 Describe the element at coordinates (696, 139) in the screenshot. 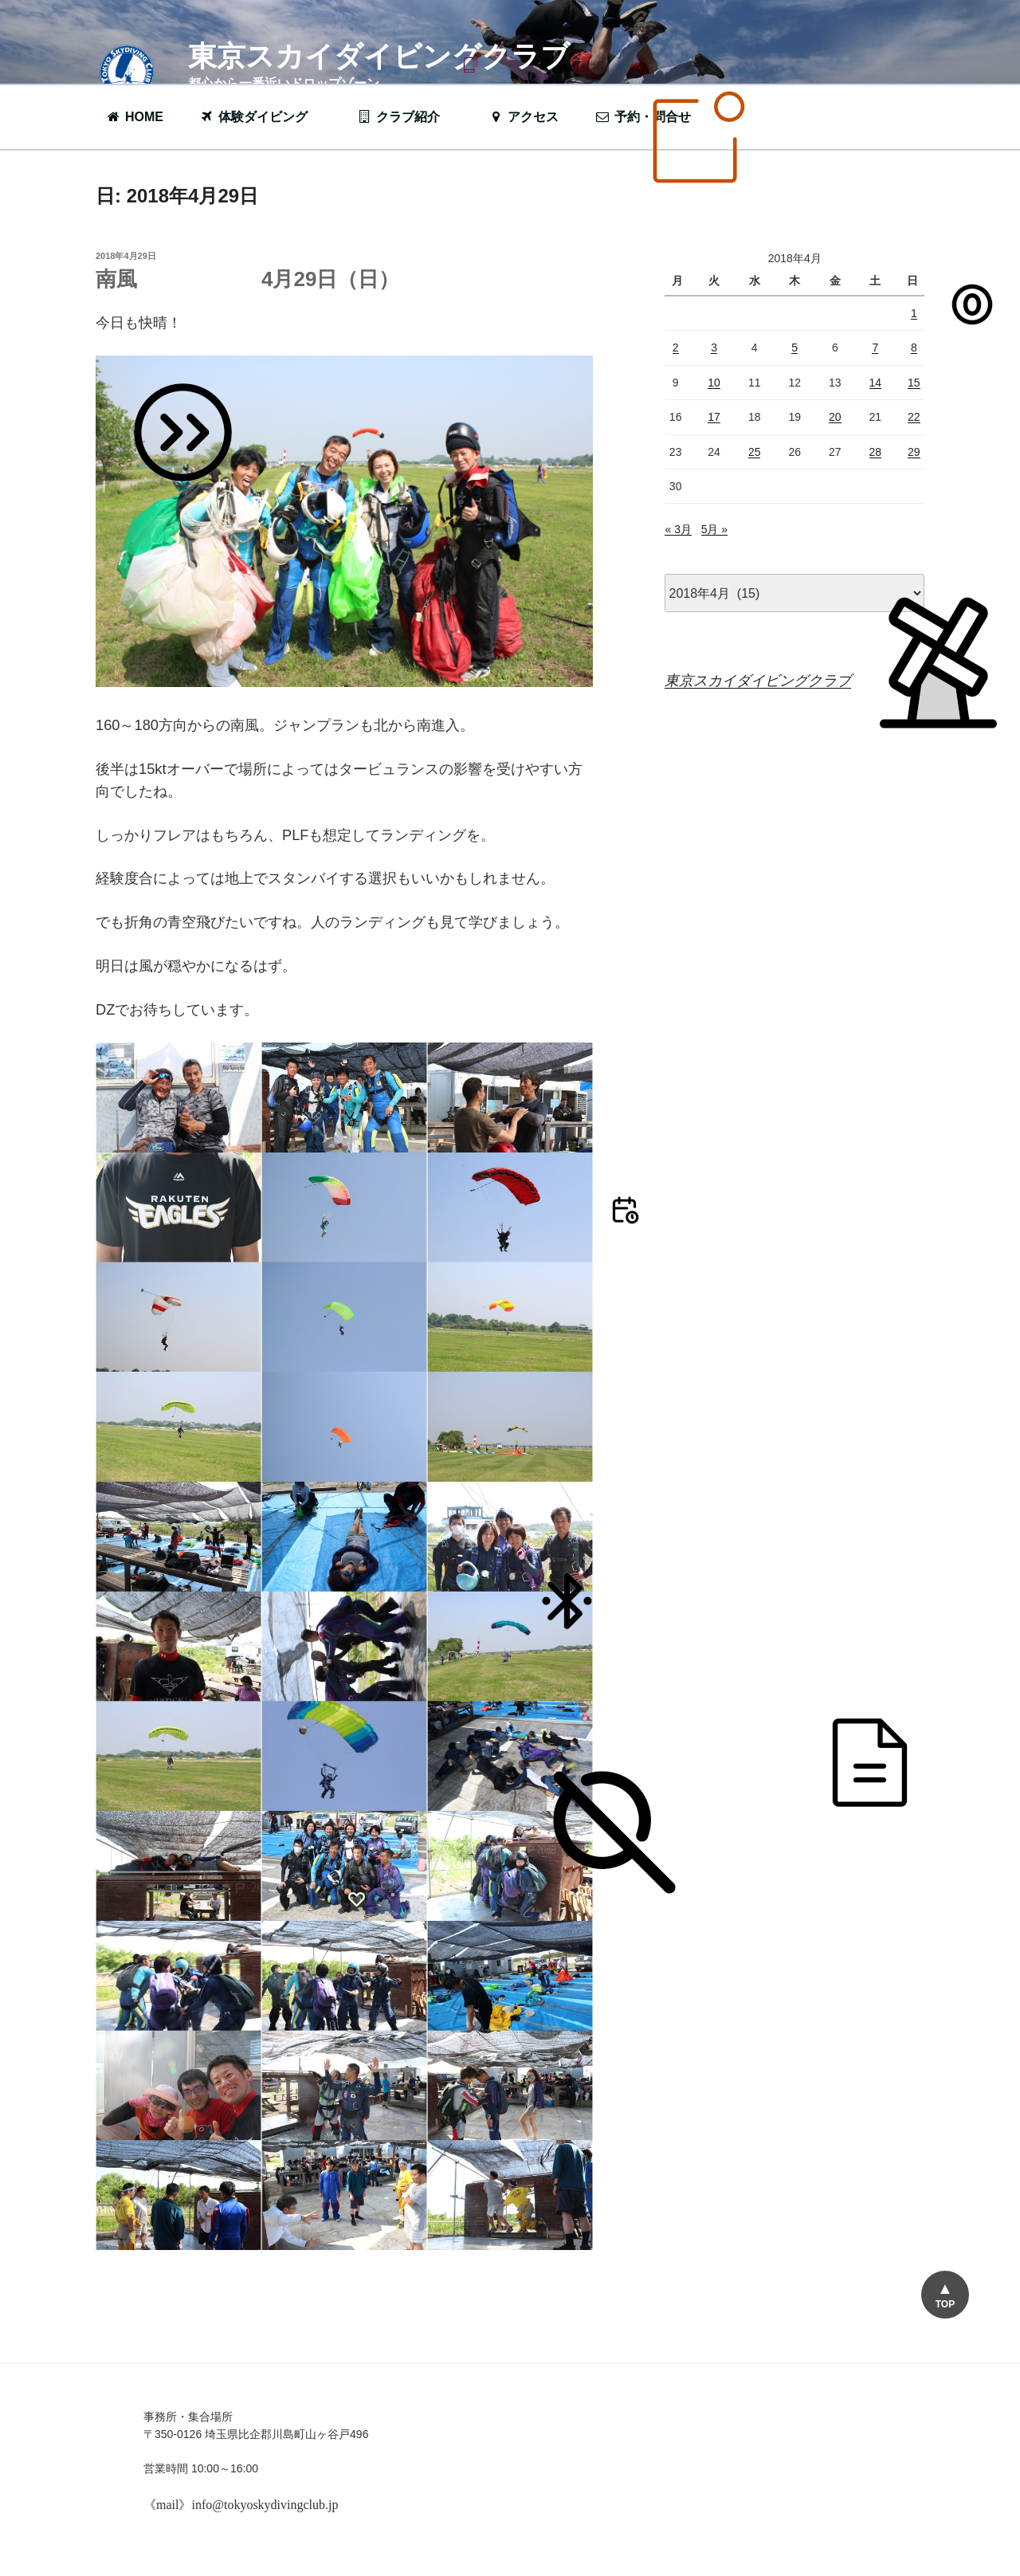

I see `view notifications` at that location.